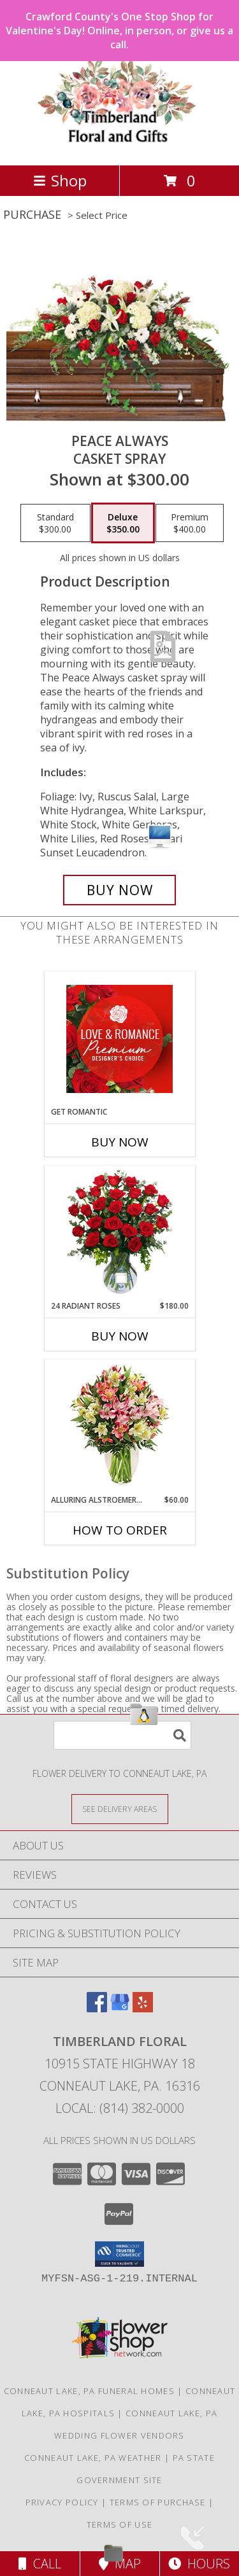 This screenshot has width=239, height=2576. What do you see at coordinates (121, 1278) in the screenshot?
I see `expand window to fullscreen mode` at bounding box center [121, 1278].